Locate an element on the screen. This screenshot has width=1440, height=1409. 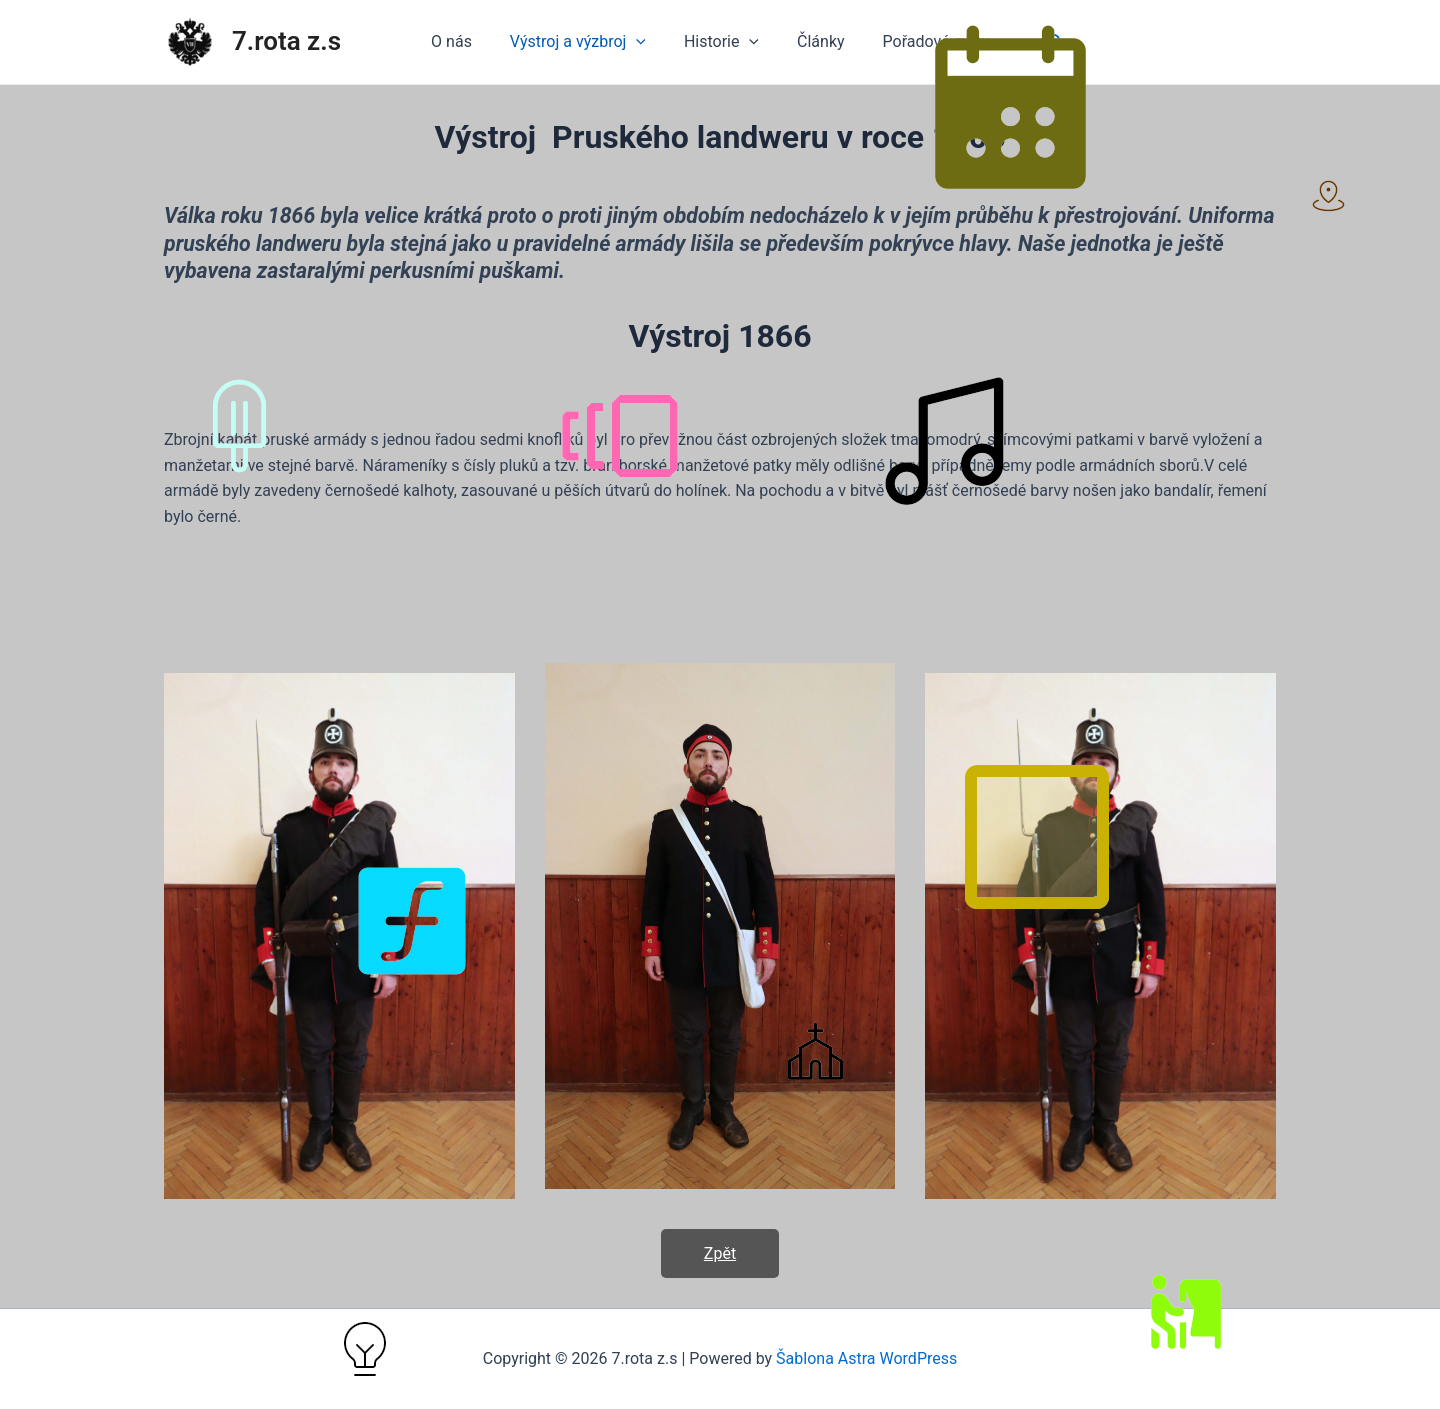
stop media playback is located at coordinates (1037, 837).